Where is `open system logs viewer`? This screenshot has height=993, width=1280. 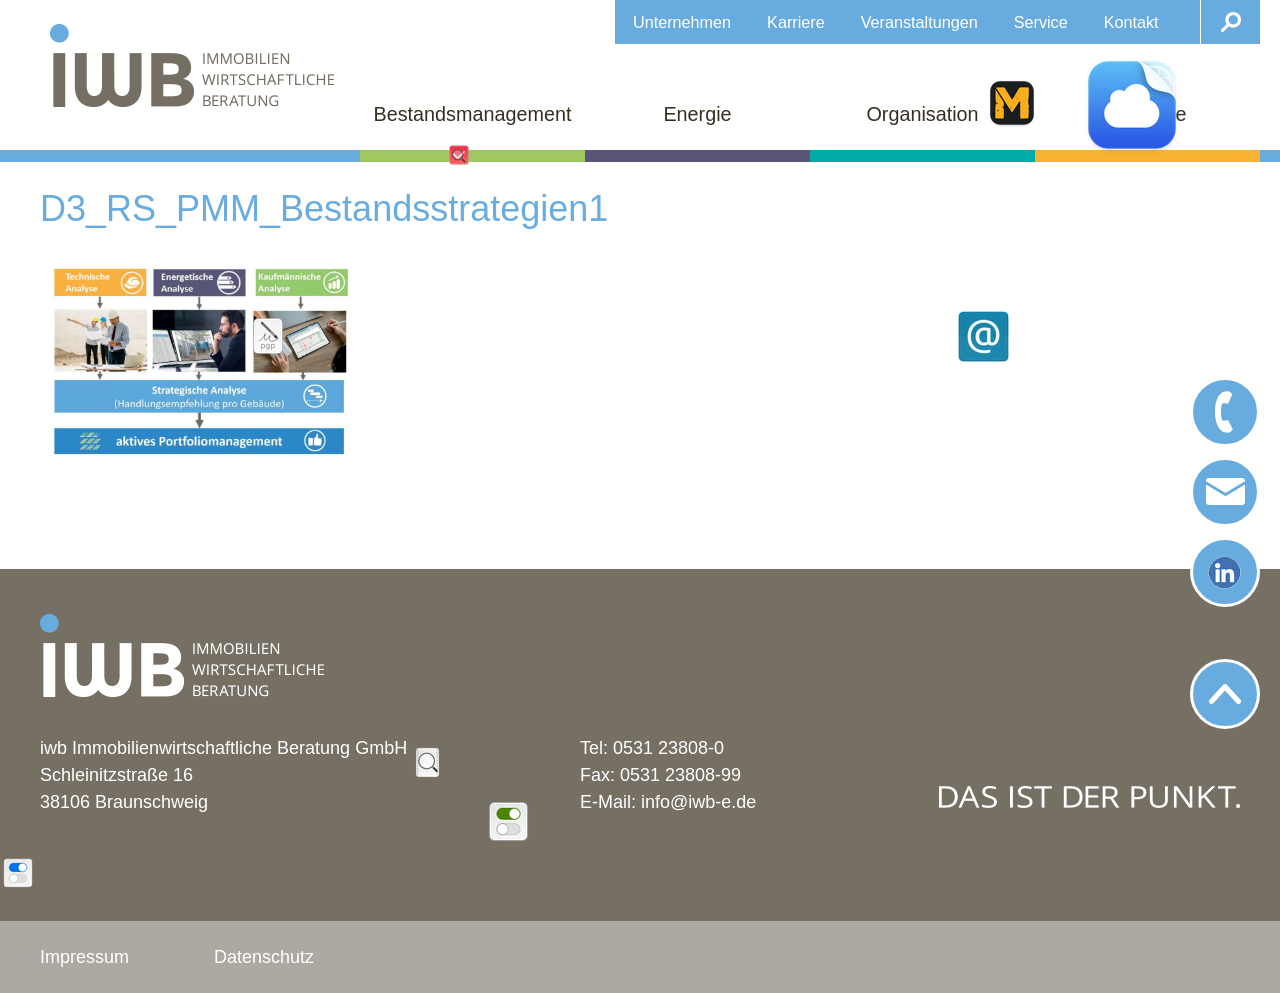 open system logs viewer is located at coordinates (427, 762).